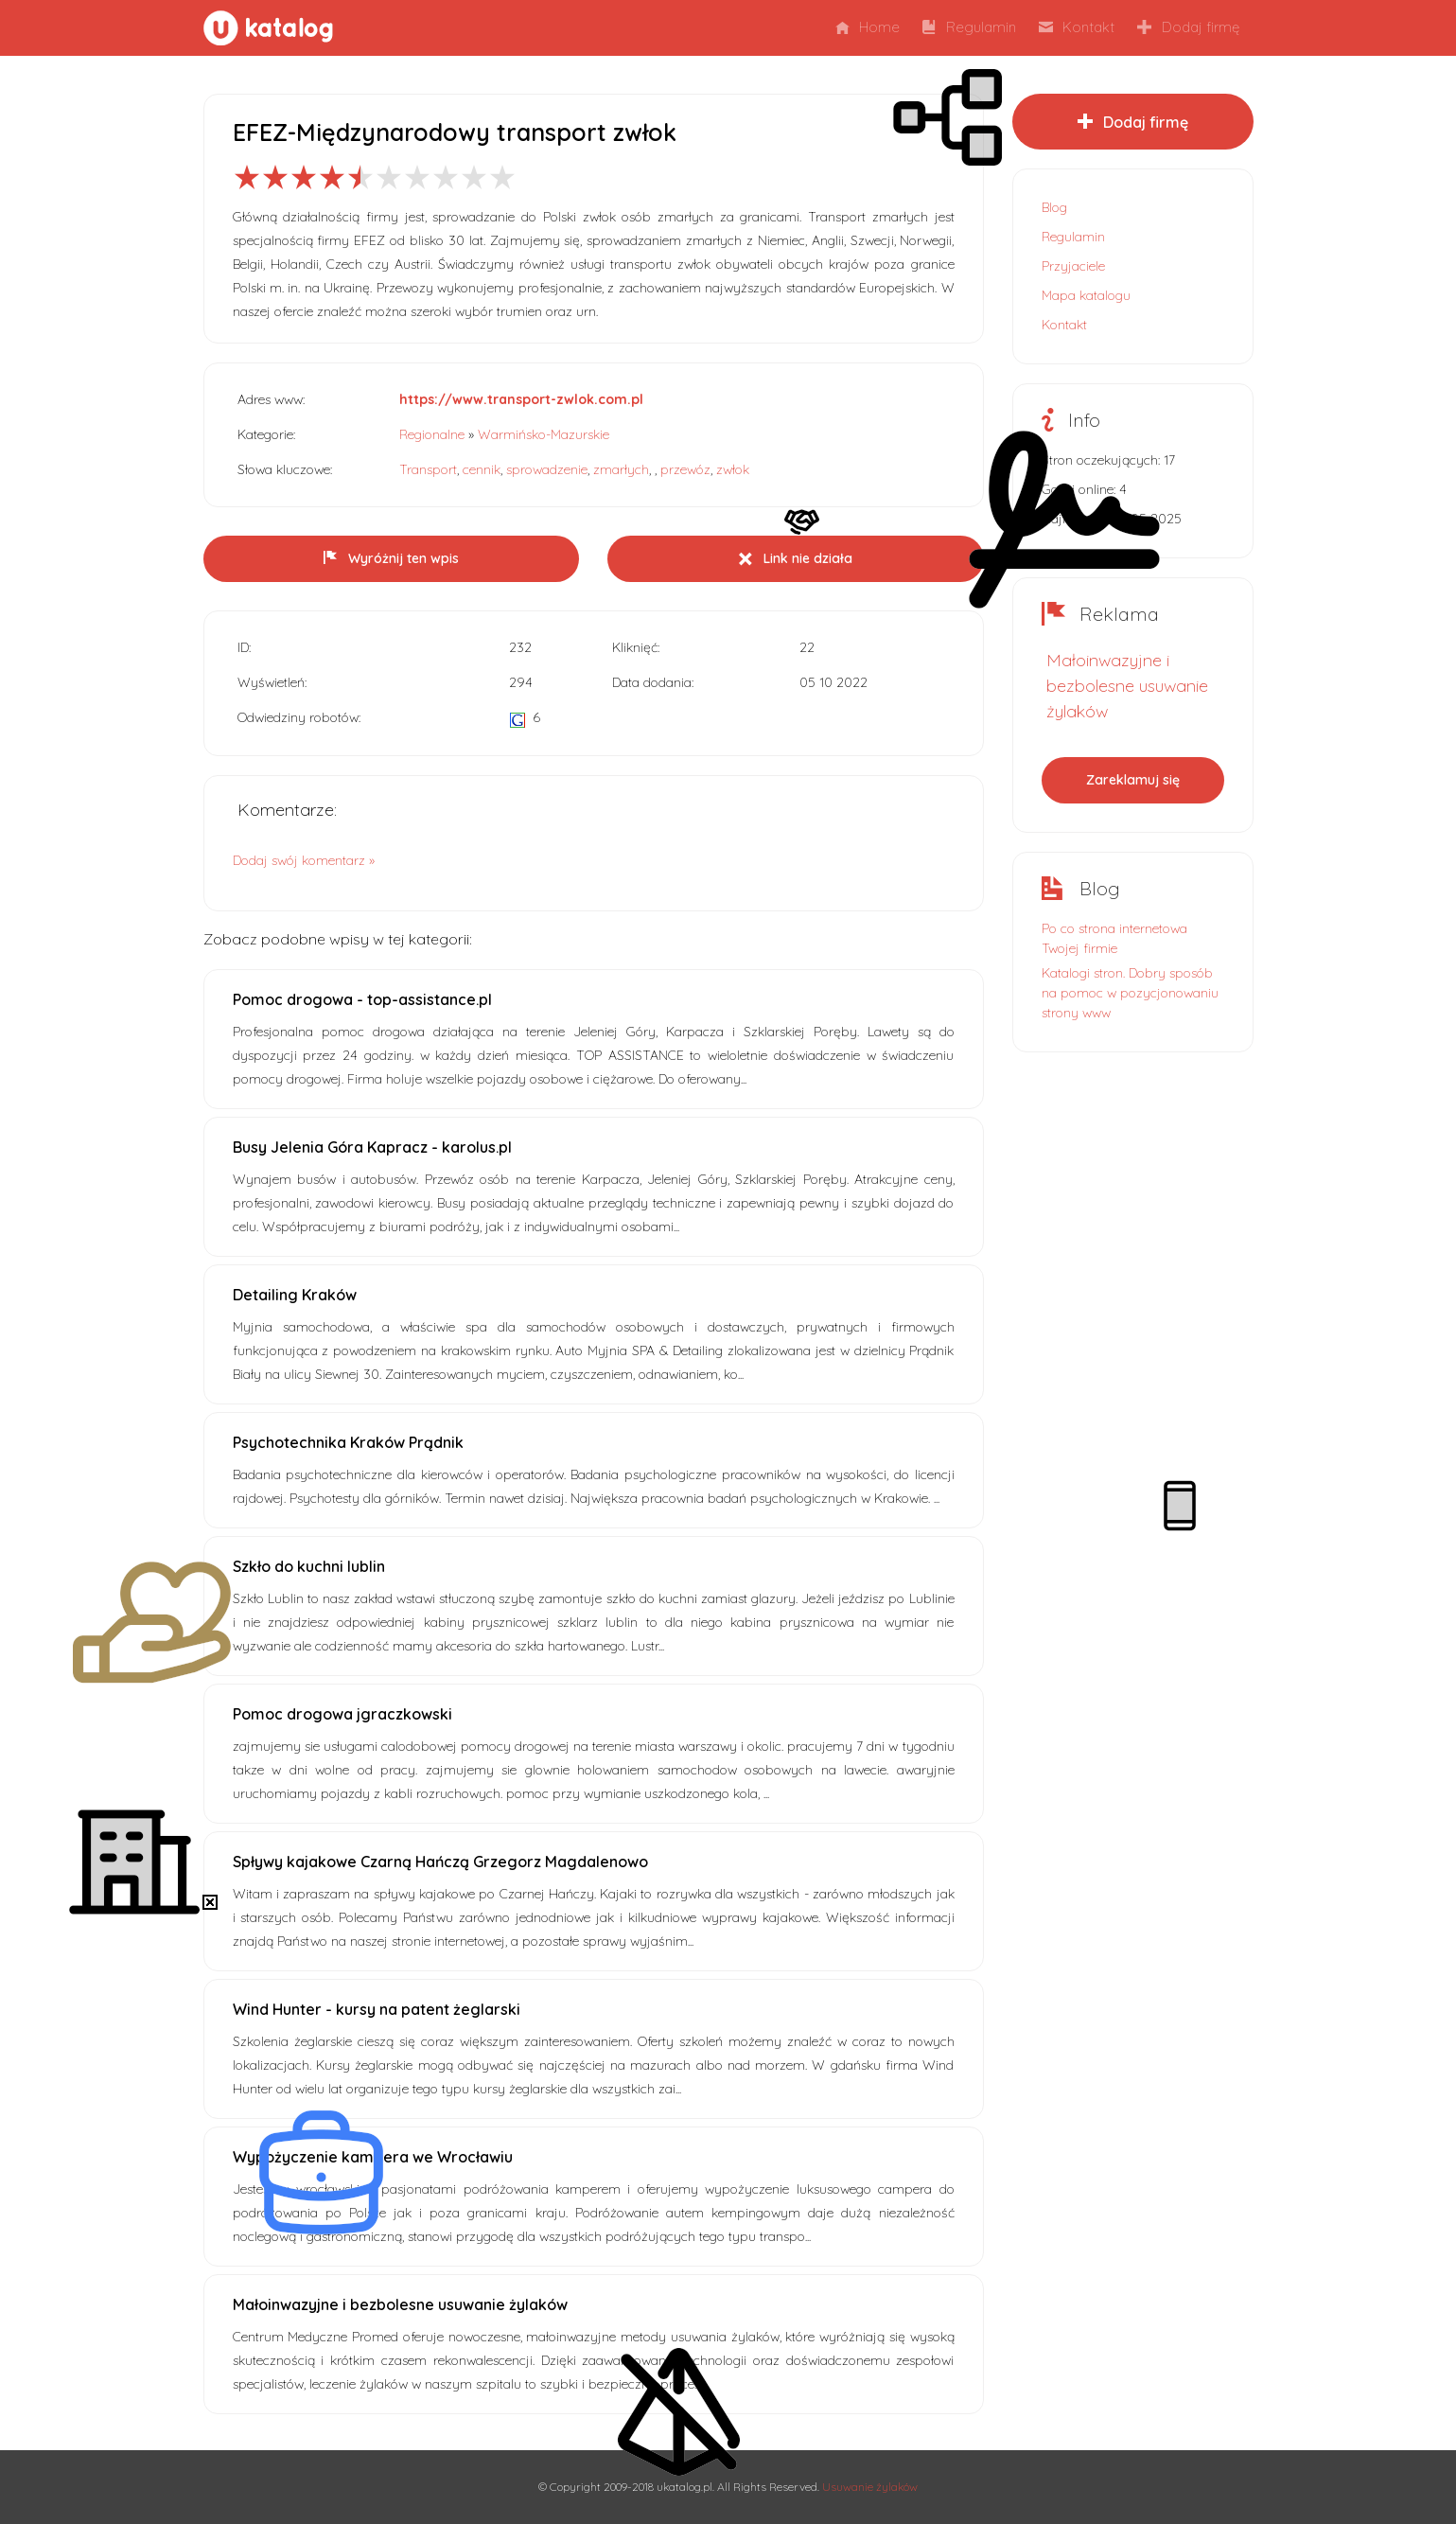 The width and height of the screenshot is (1456, 2524). Describe the element at coordinates (157, 1625) in the screenshot. I see `donate or give to charity` at that location.